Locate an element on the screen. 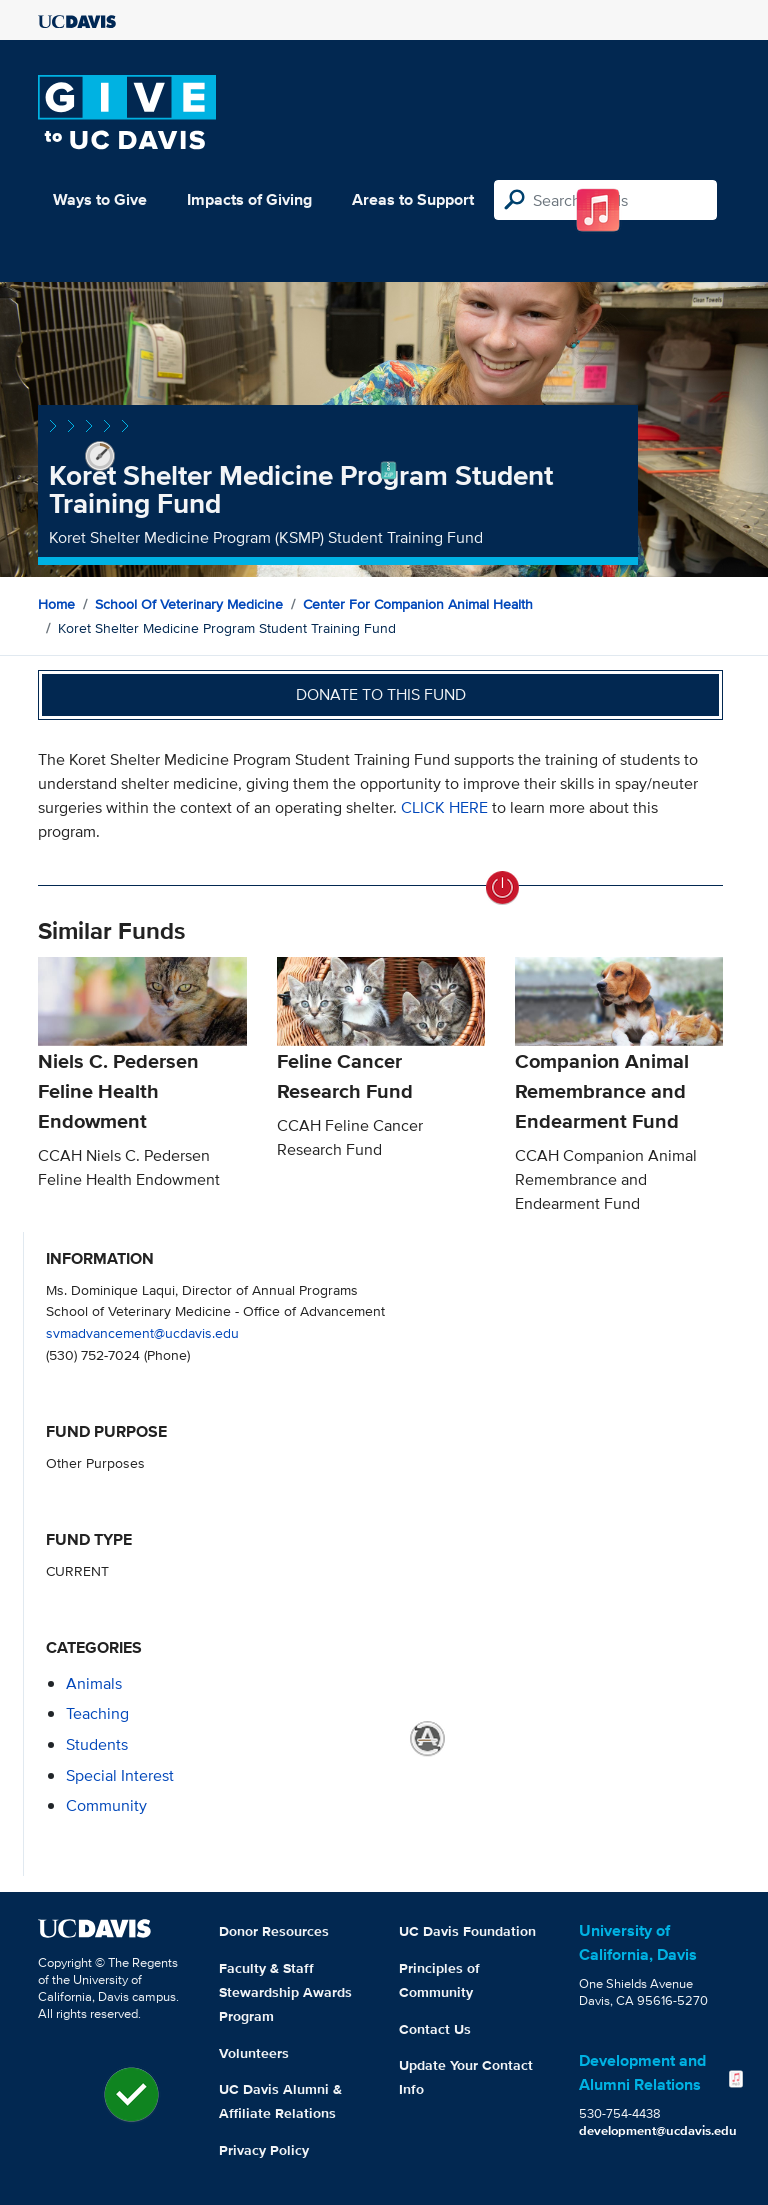  open a compressed zip archive is located at coordinates (388, 470).